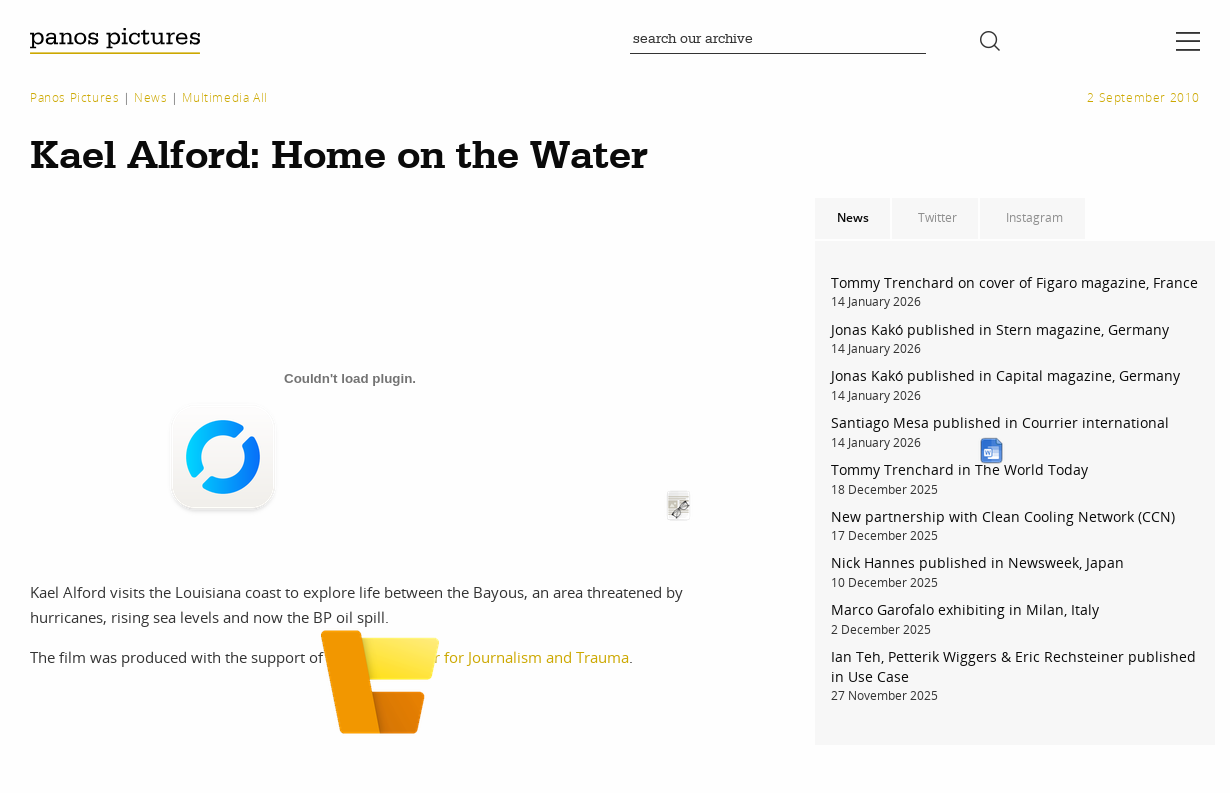 The image size is (1230, 793). What do you see at coordinates (223, 457) in the screenshot?
I see `open rustdesk remote desktop application` at bounding box center [223, 457].